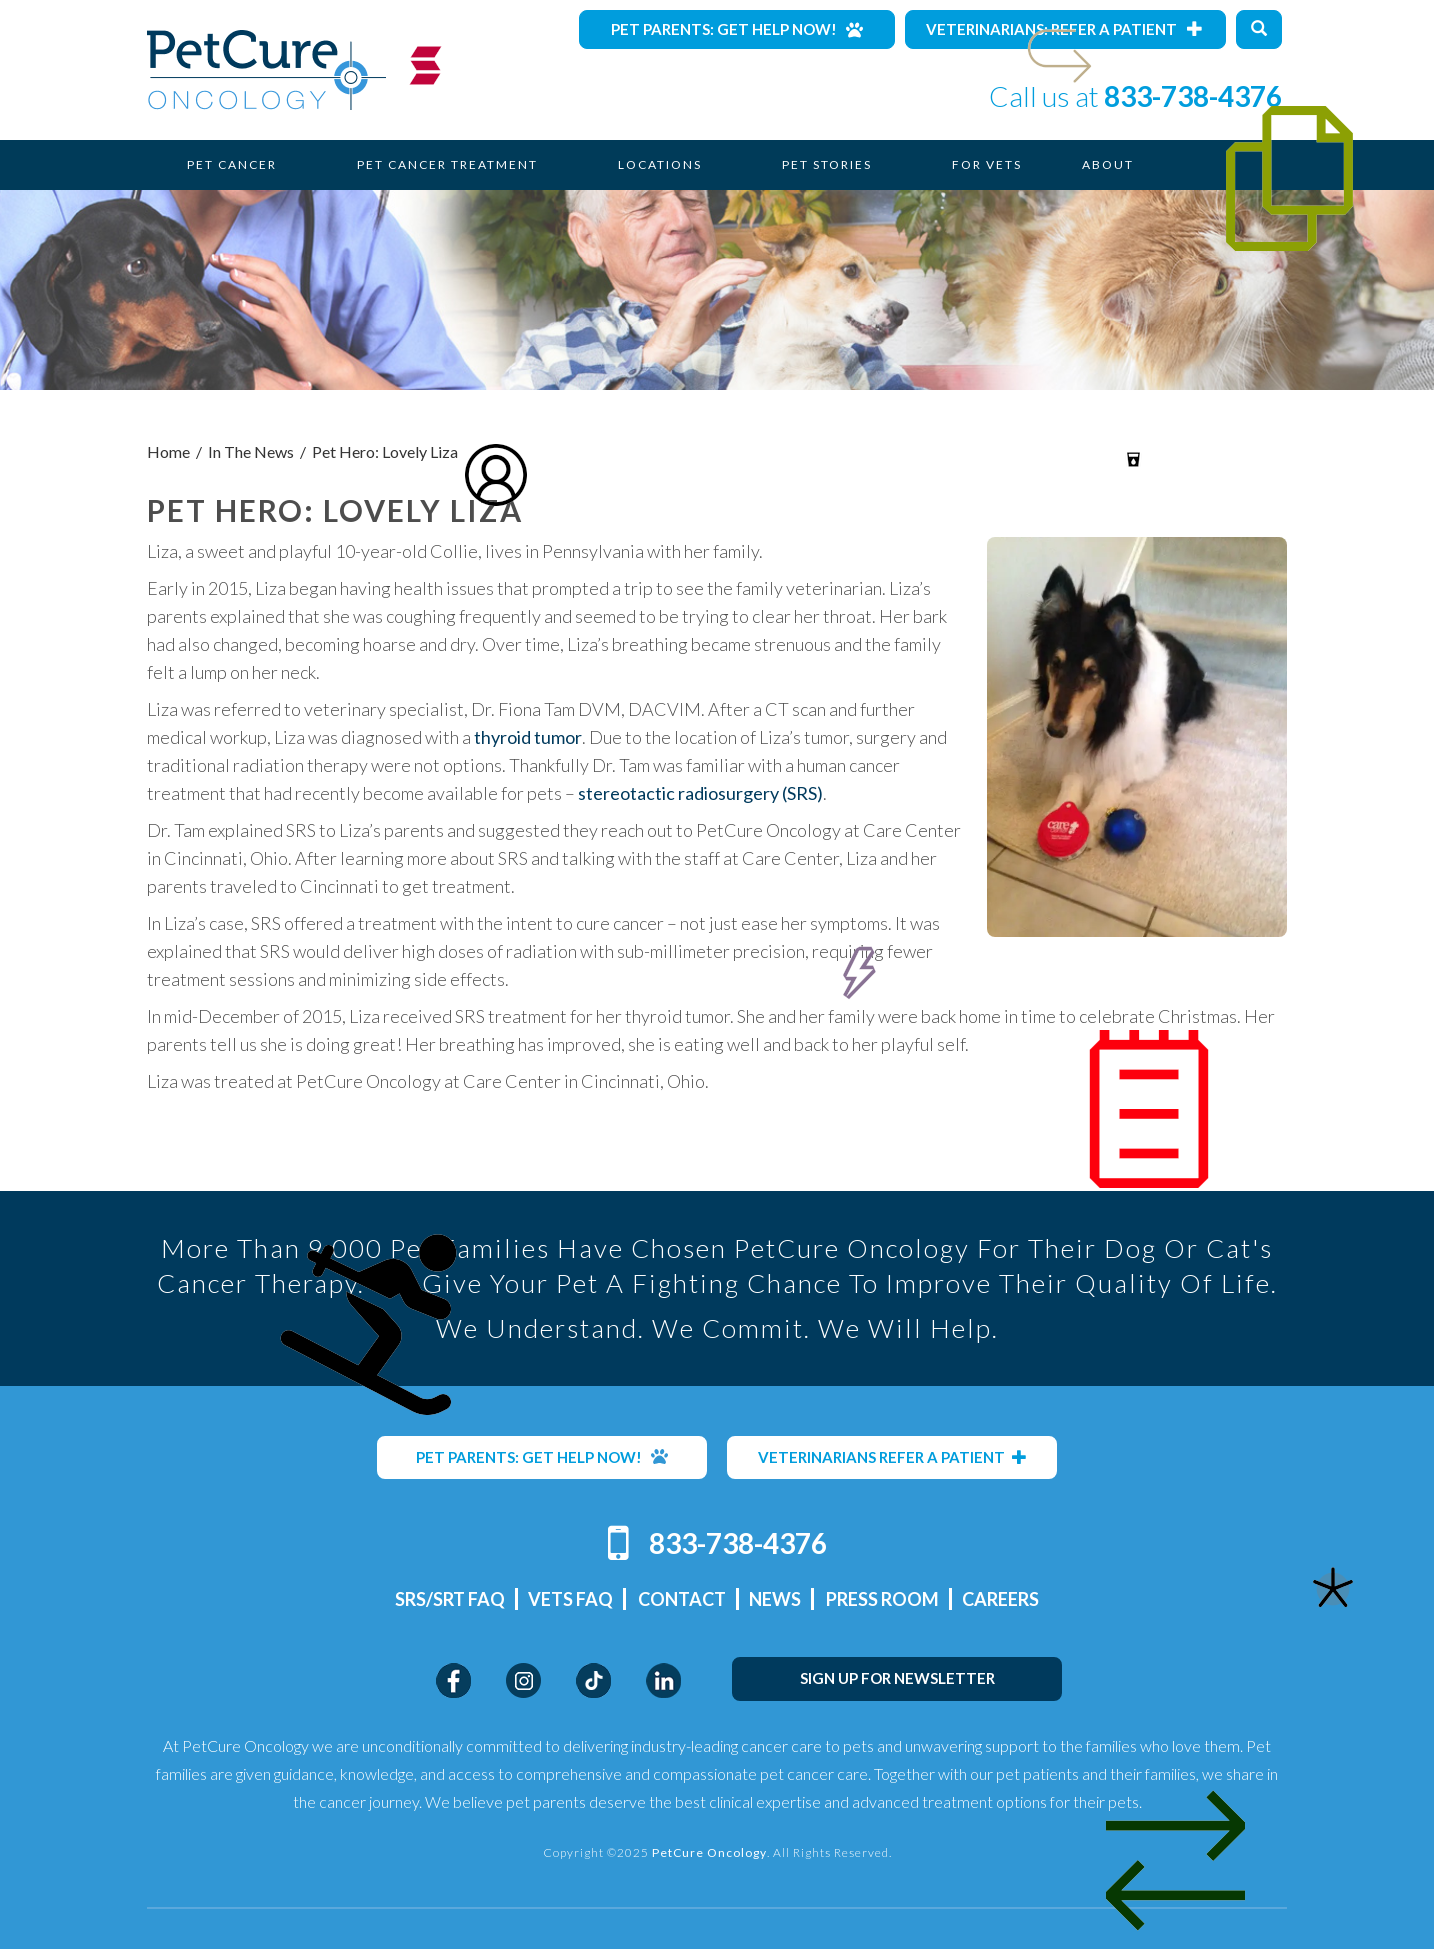 This screenshot has width=1434, height=1949. What do you see at coordinates (1292, 178) in the screenshot?
I see `browse files in the explorer panel` at bounding box center [1292, 178].